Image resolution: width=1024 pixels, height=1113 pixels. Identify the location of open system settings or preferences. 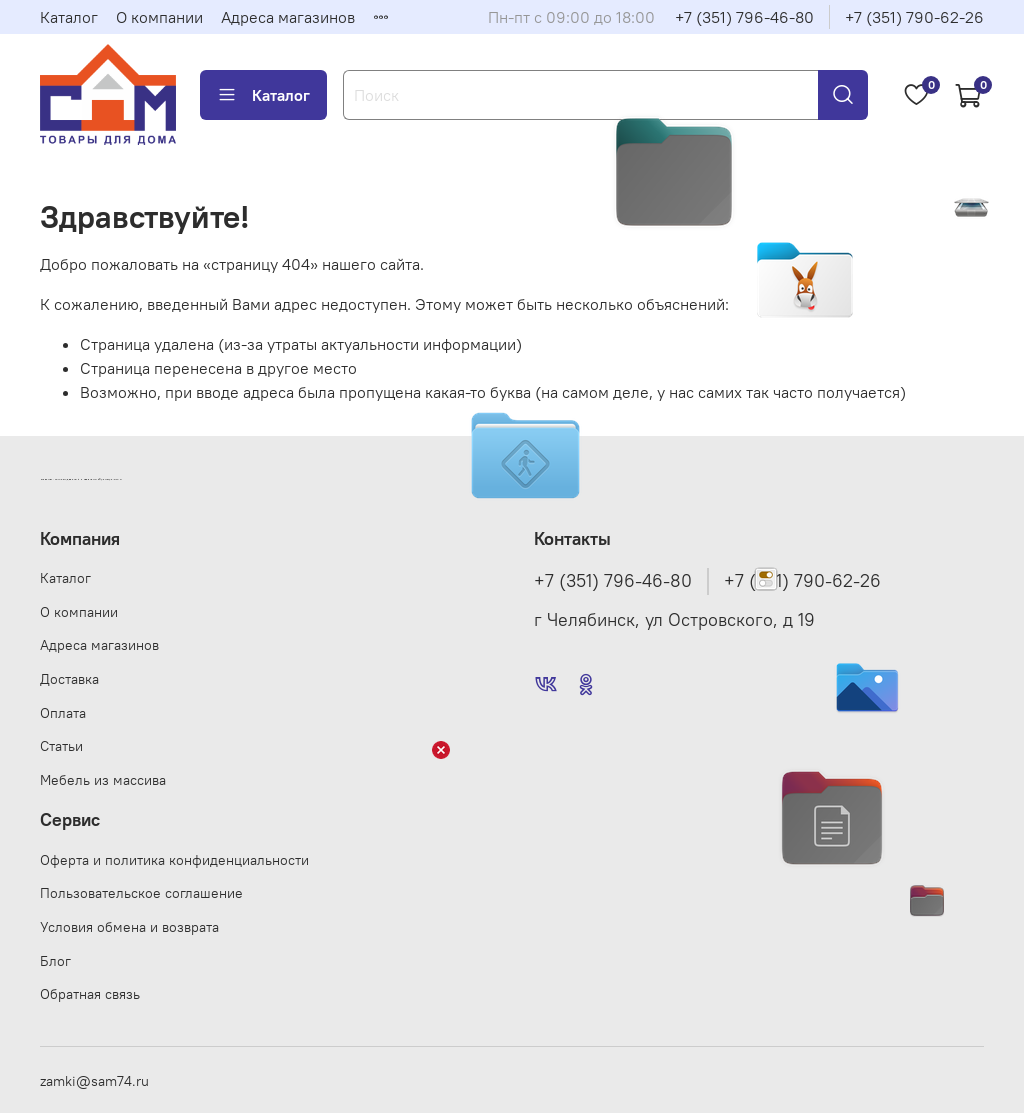
(766, 579).